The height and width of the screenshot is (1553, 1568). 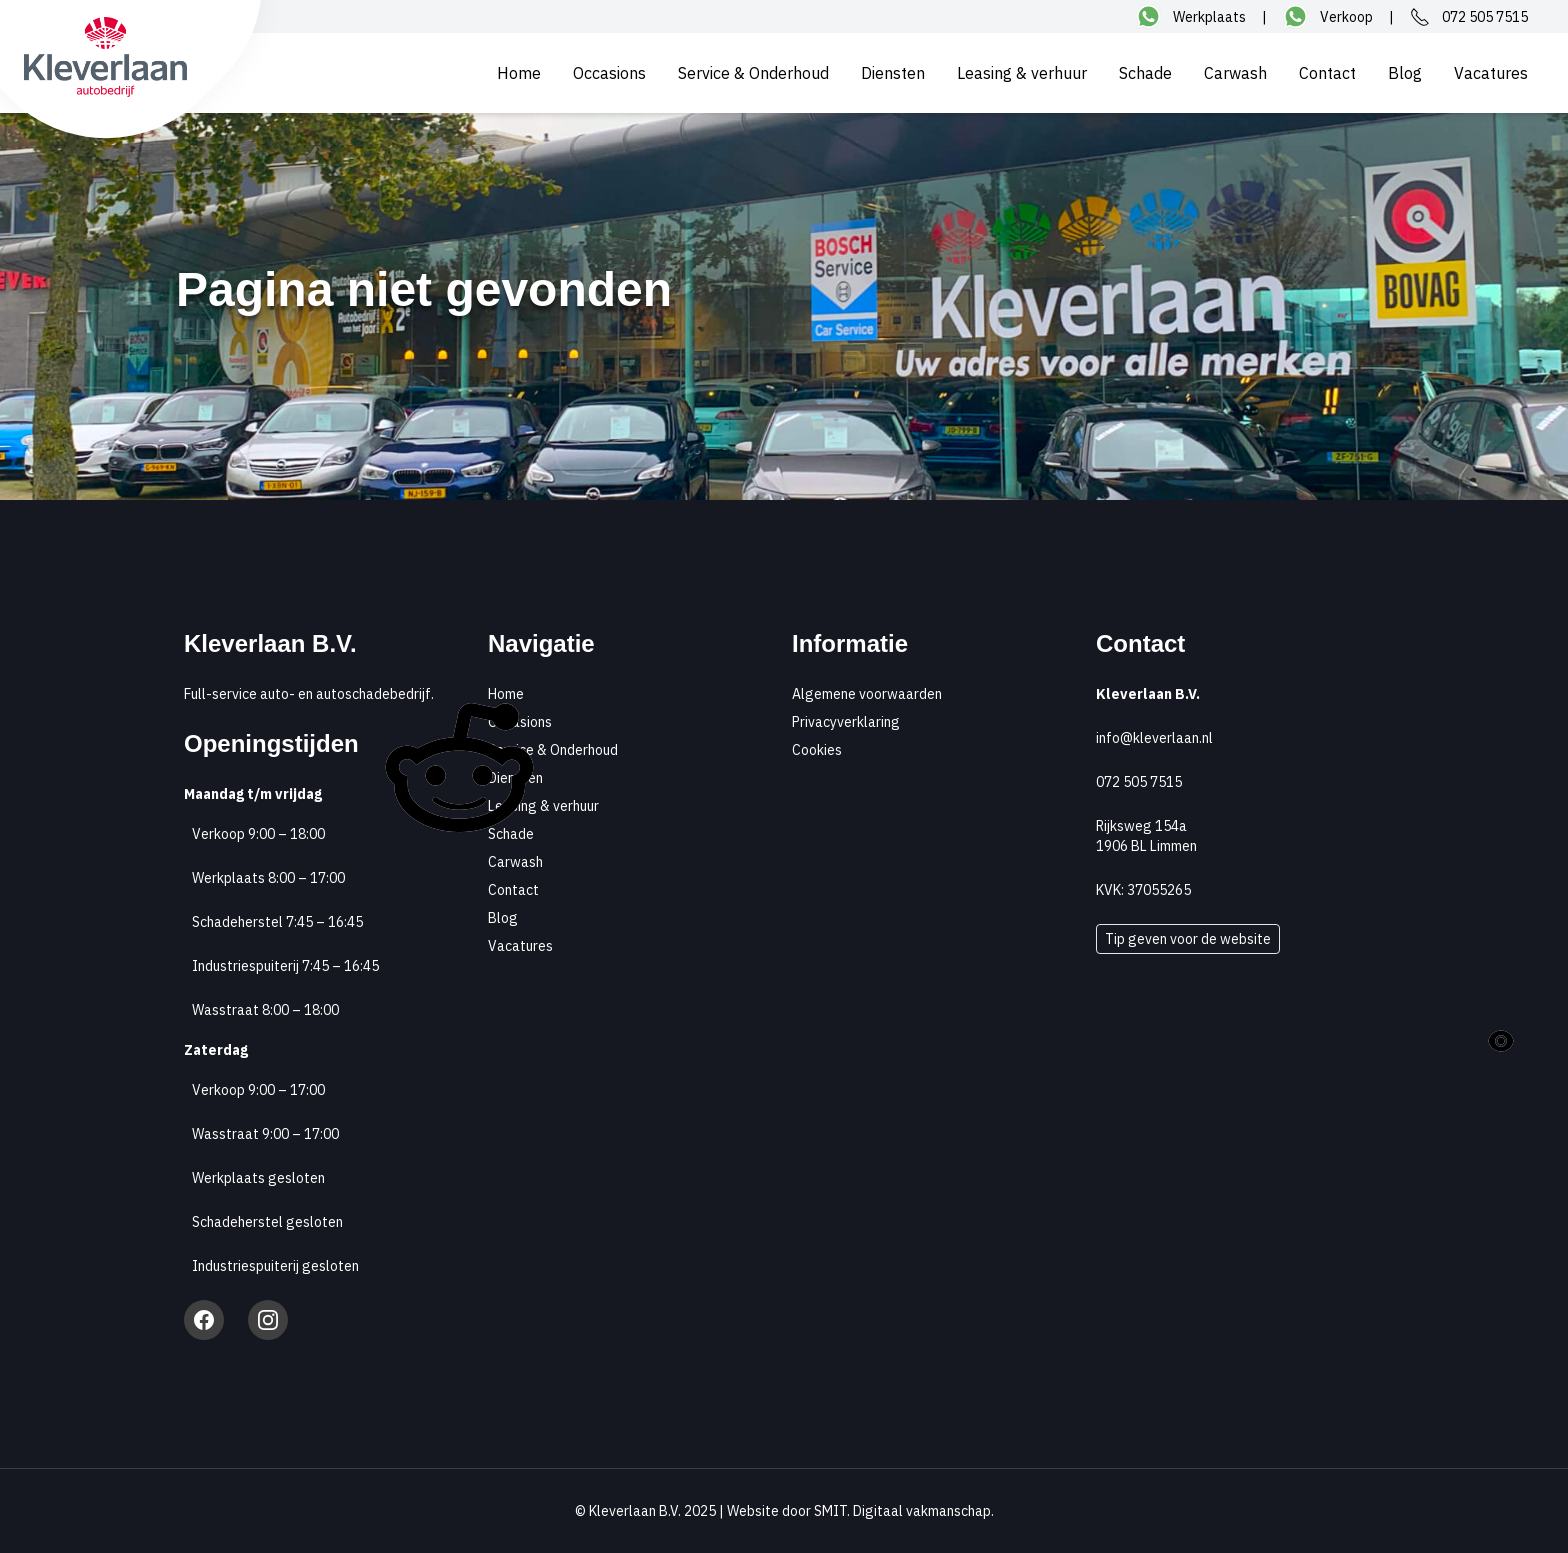 I want to click on open the Reddit app, so click(x=459, y=765).